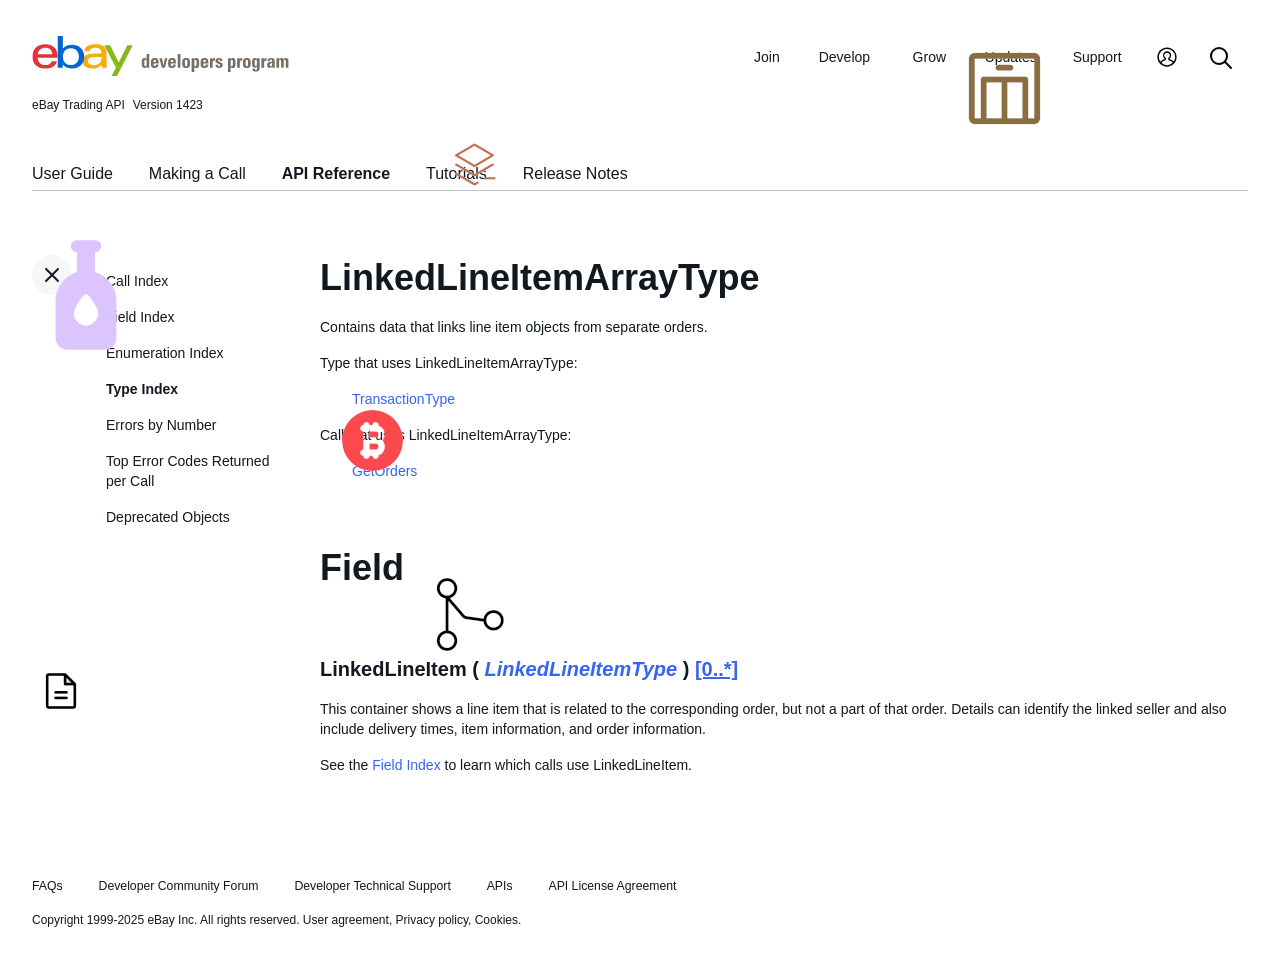 The height and width of the screenshot is (977, 1280). I want to click on indicates liquid medication or dosage, so click(86, 295).